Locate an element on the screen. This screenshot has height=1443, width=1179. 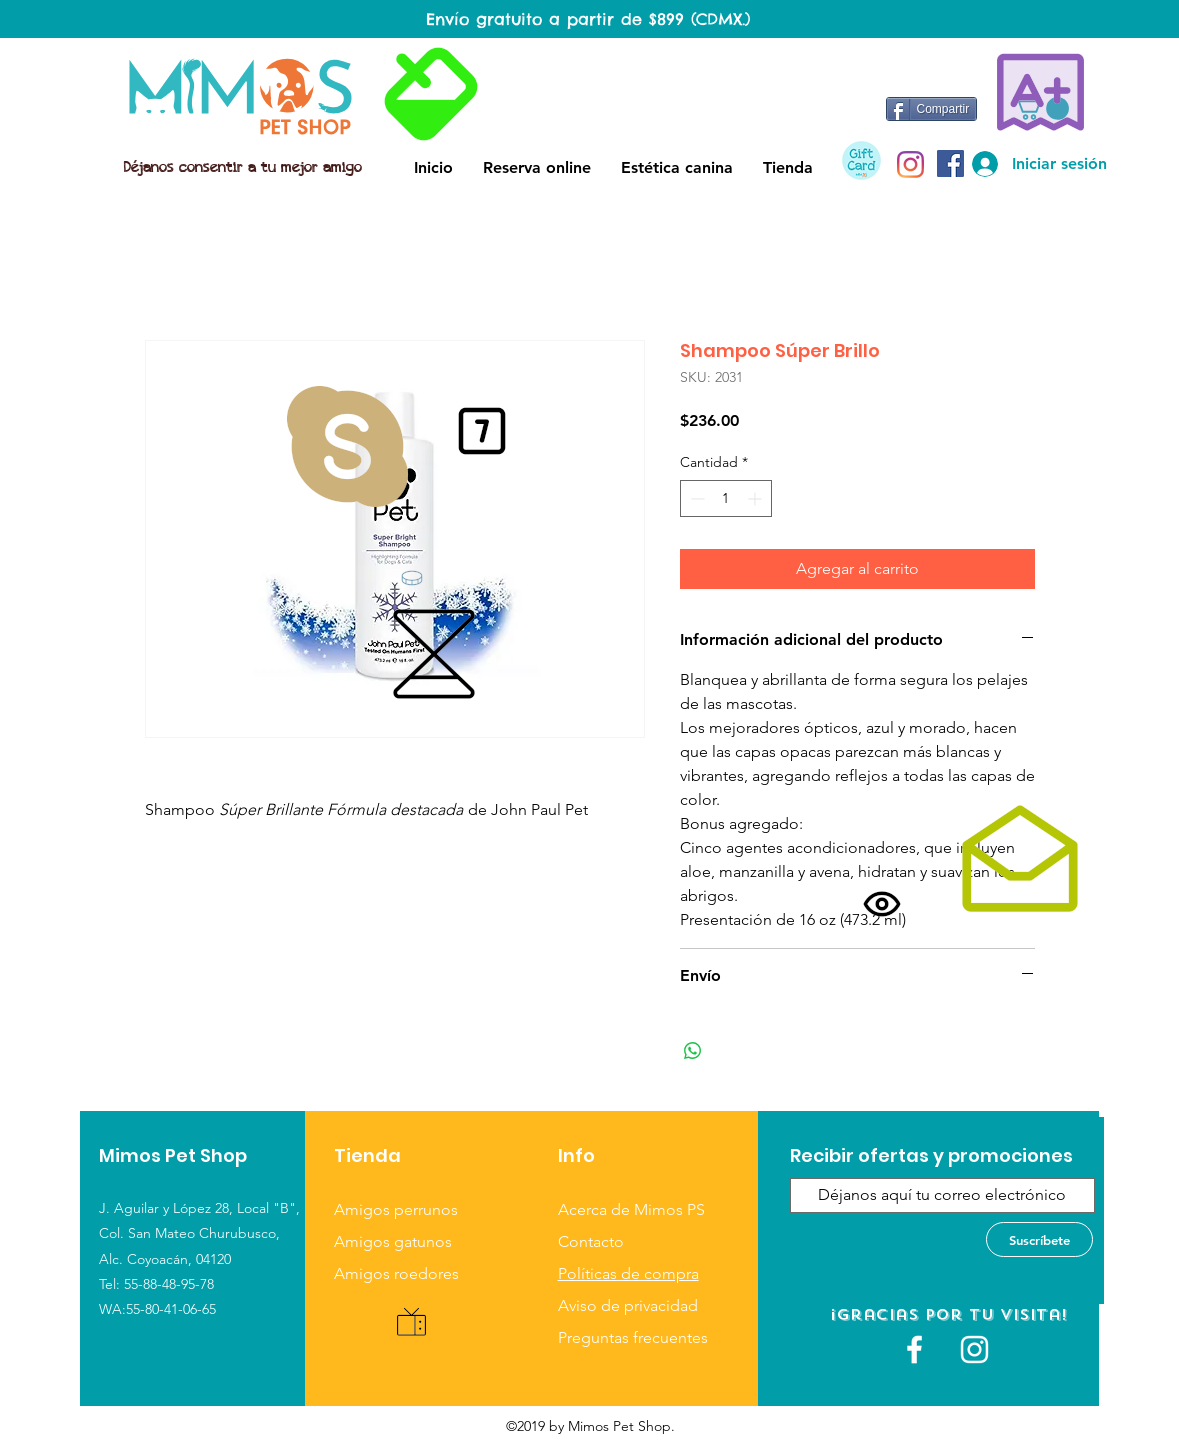
view open or read messages is located at coordinates (1020, 863).